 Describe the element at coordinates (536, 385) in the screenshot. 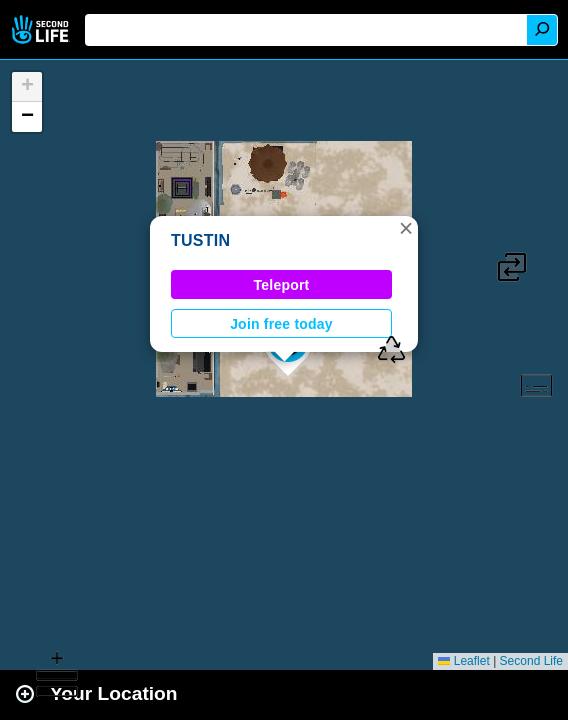

I see `enable subtitles or closed captions` at that location.